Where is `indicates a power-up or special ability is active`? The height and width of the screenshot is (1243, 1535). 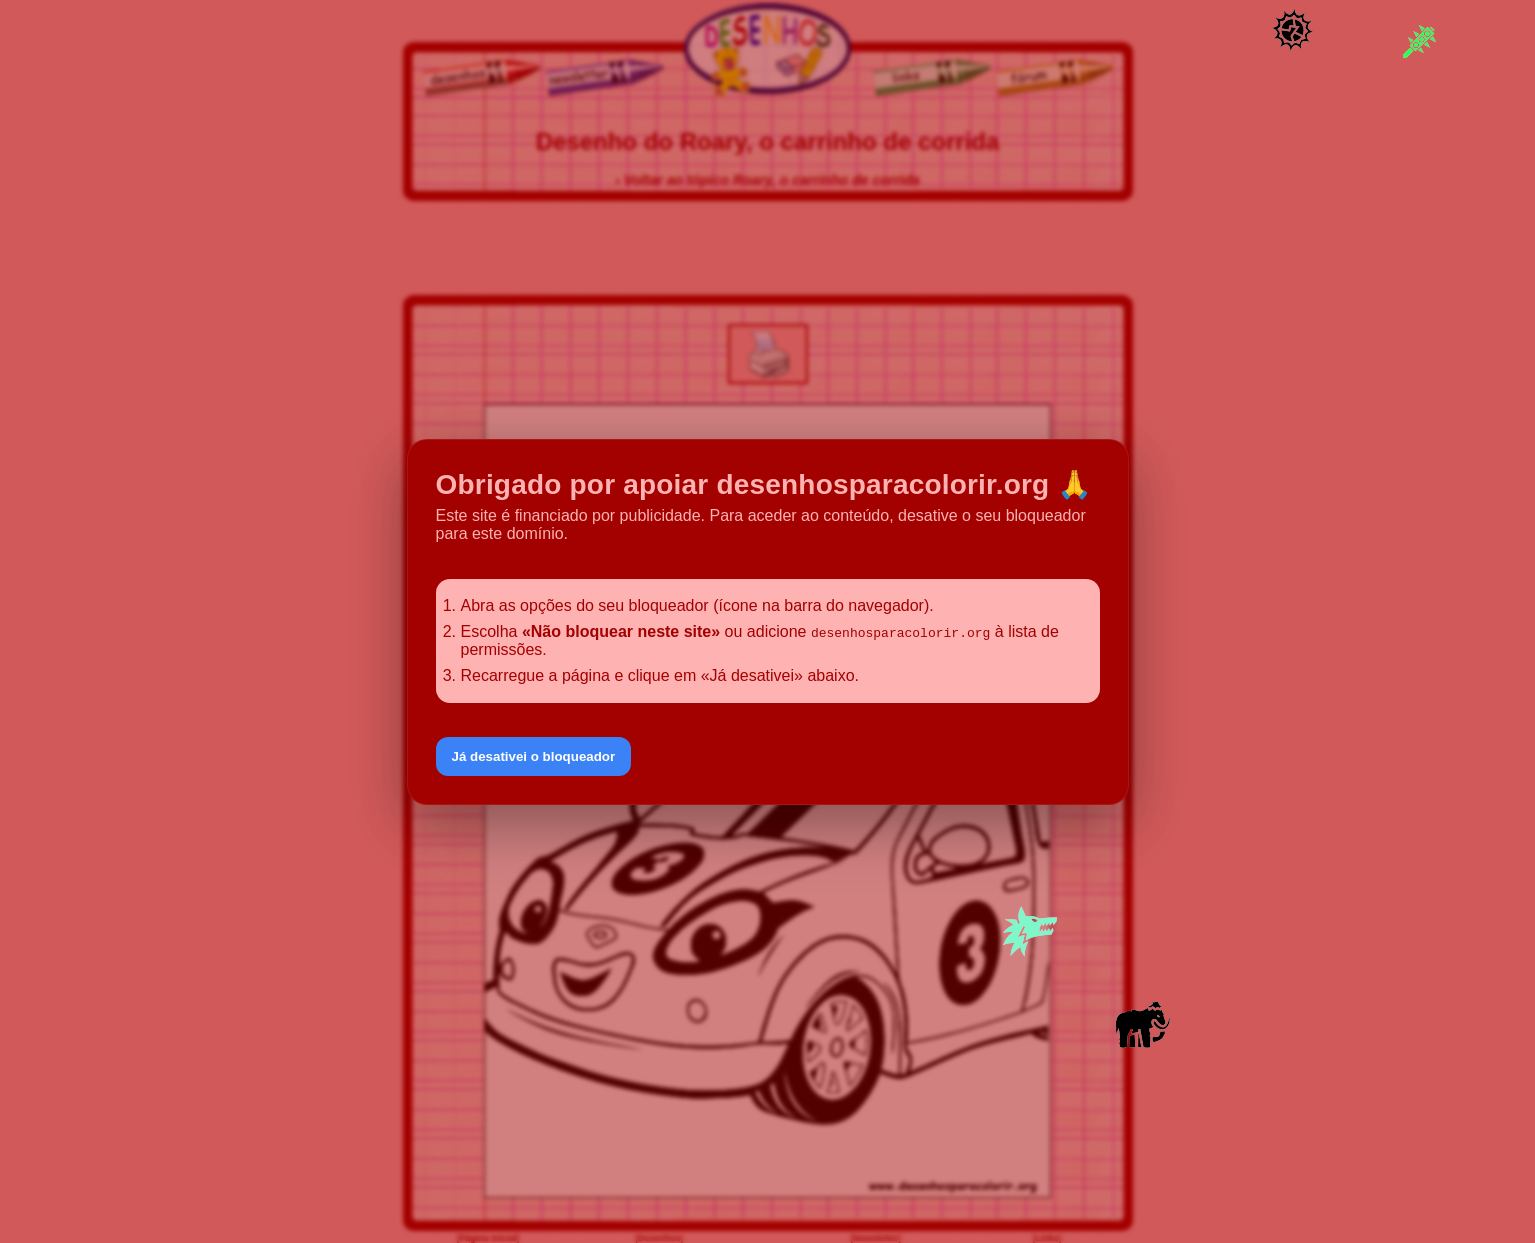
indicates a power-up or special ability is active is located at coordinates (1293, 30).